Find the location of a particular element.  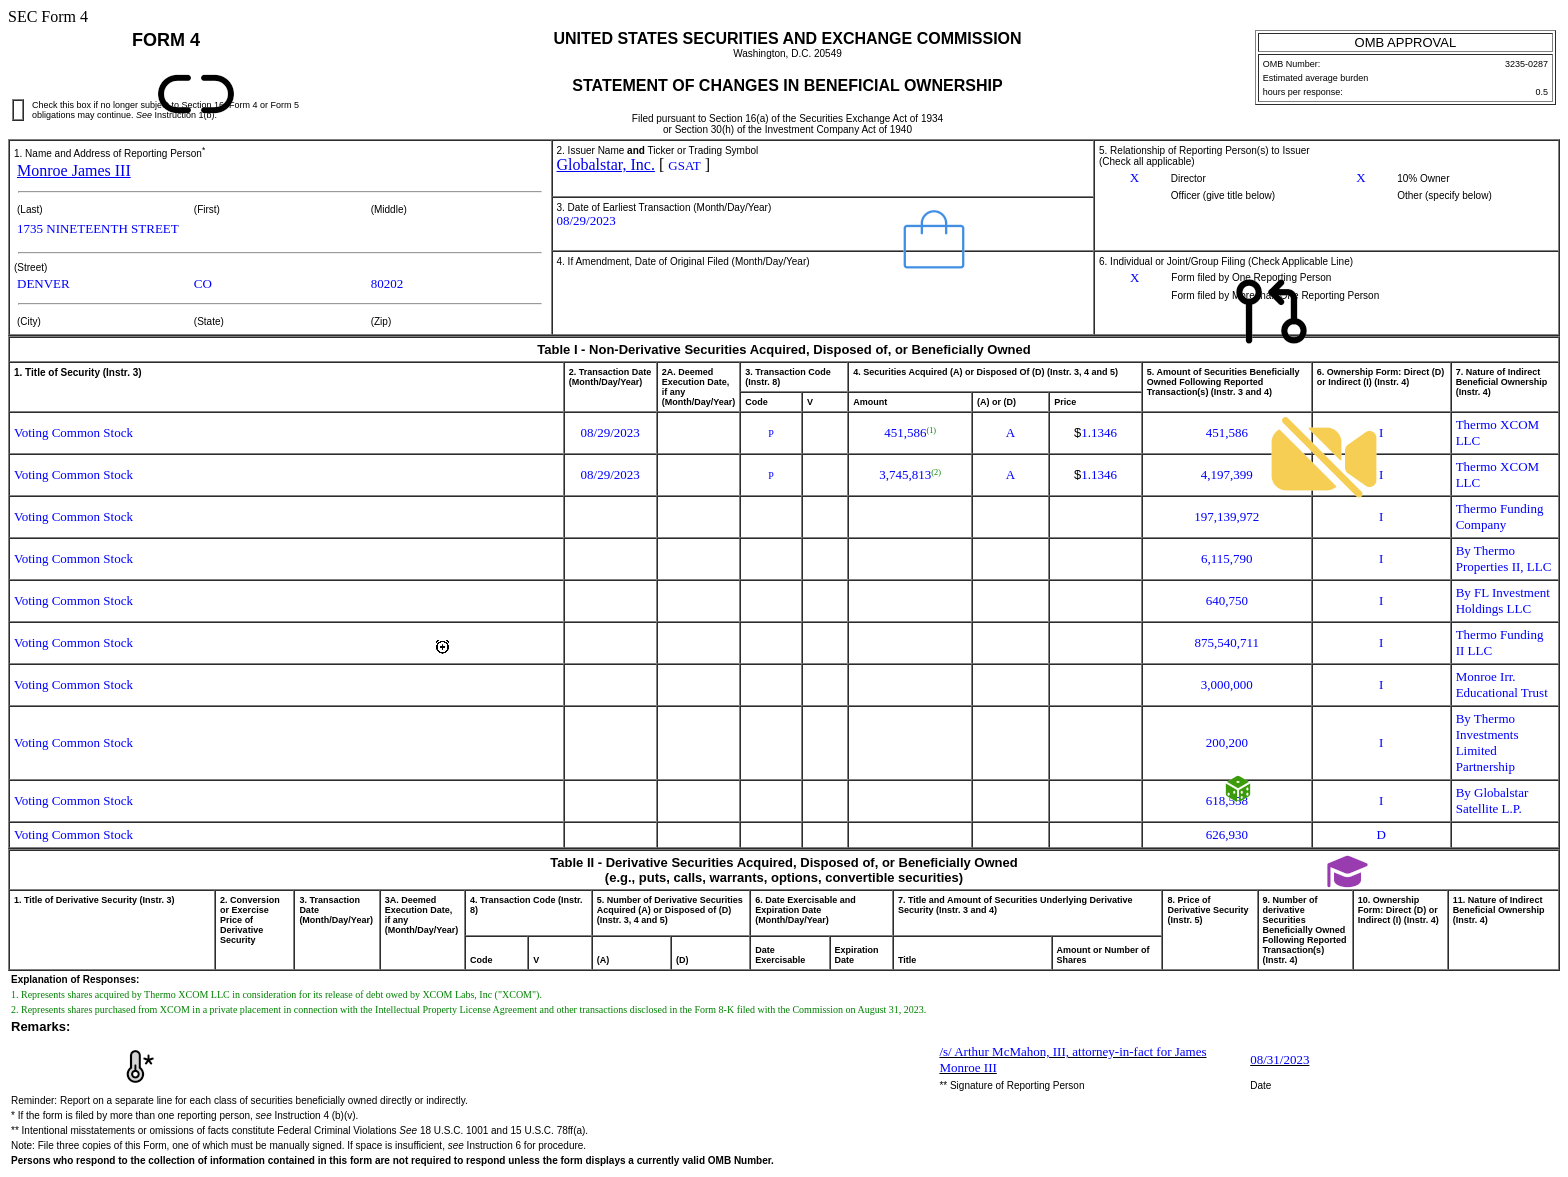

access education or learning resources is located at coordinates (1347, 871).